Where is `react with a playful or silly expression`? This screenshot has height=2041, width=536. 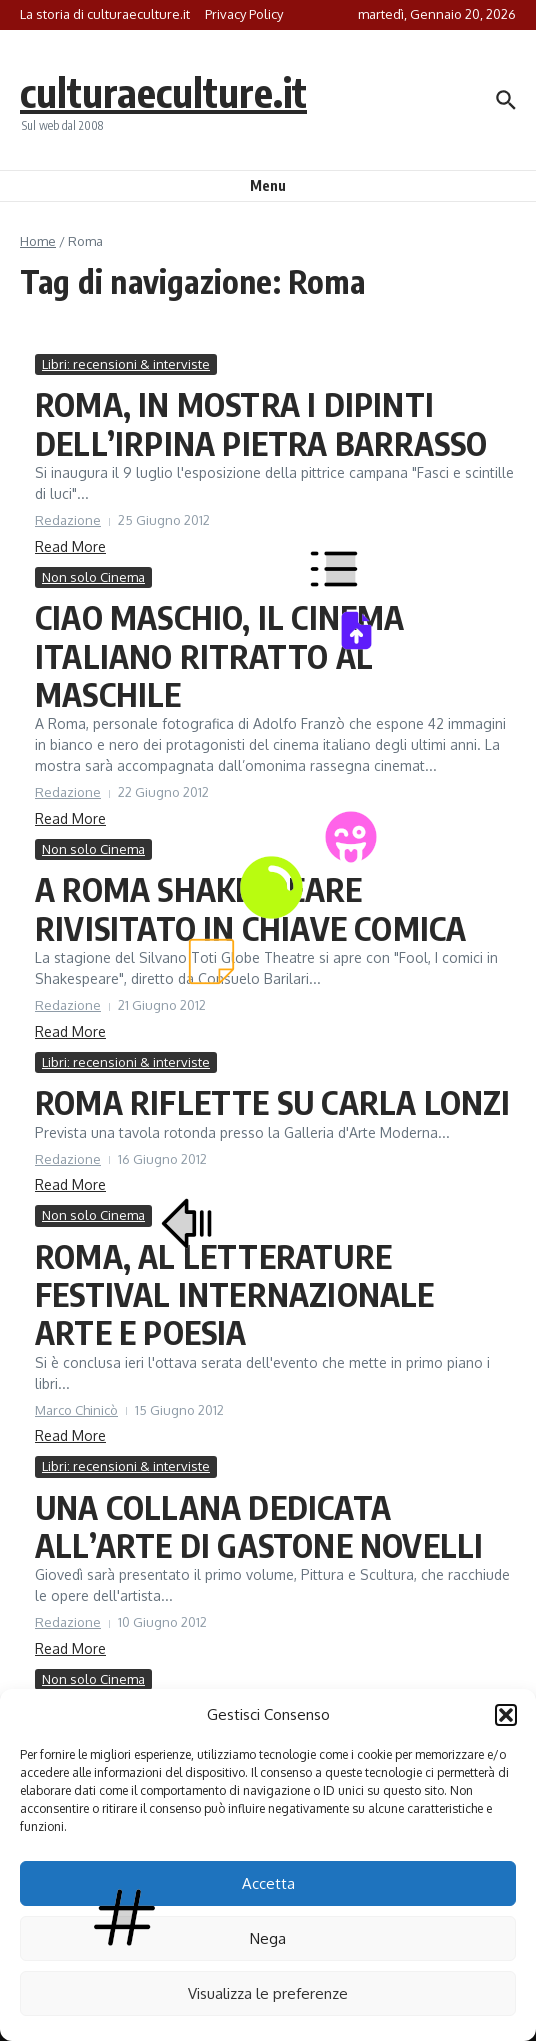
react with a playful or silly expression is located at coordinates (351, 837).